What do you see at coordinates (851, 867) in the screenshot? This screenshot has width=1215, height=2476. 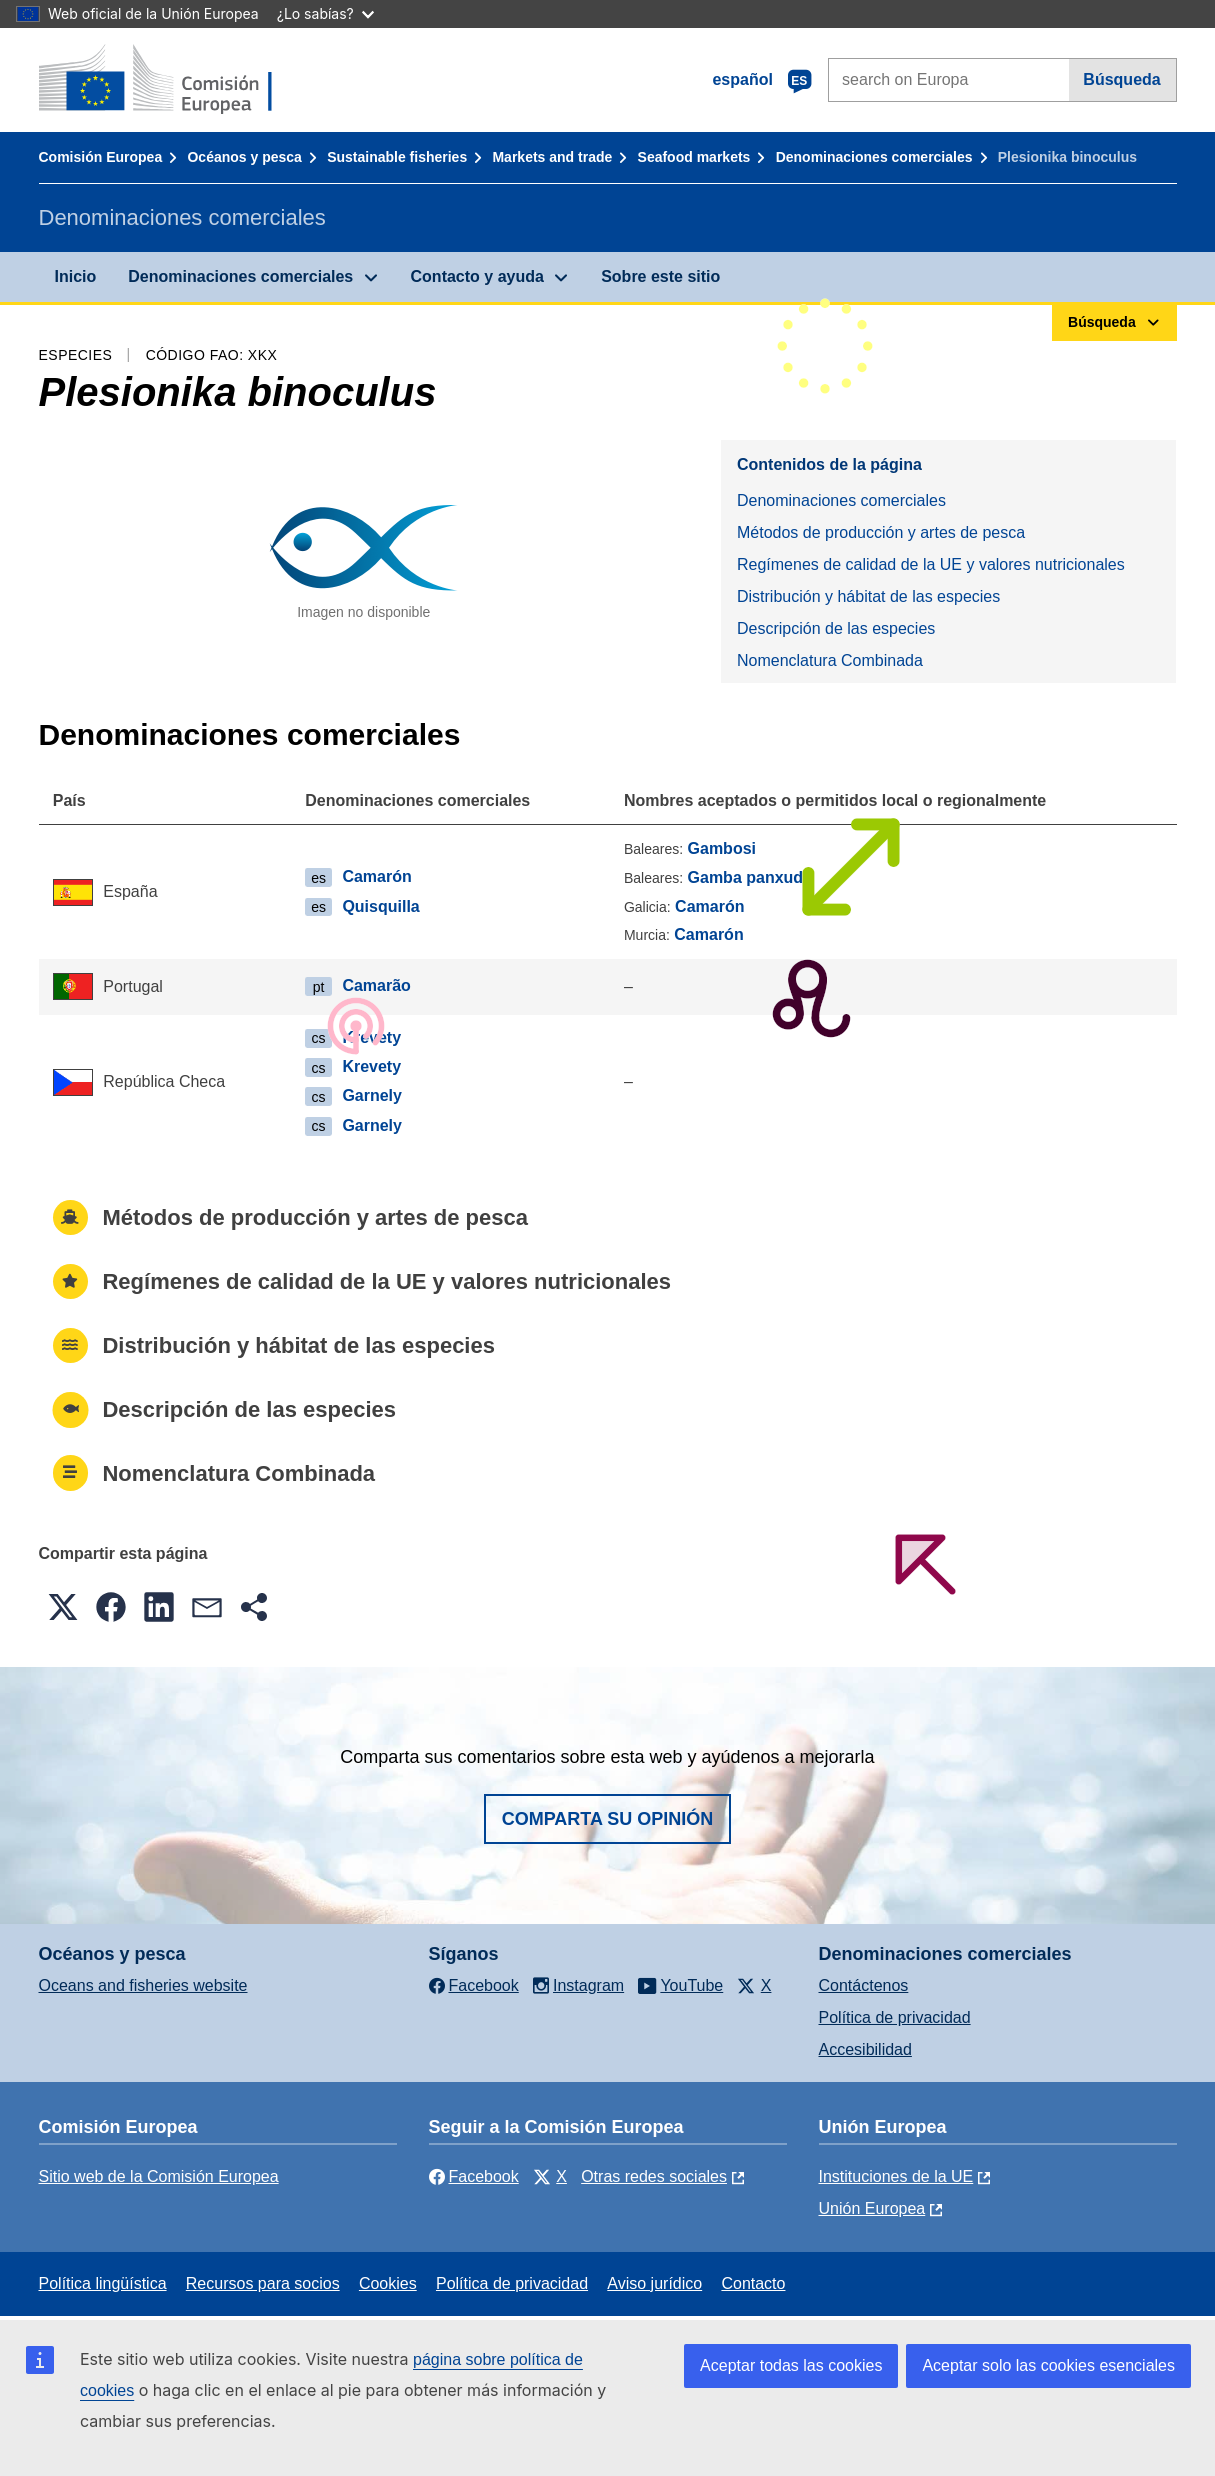 I see `resize window diagonally` at bounding box center [851, 867].